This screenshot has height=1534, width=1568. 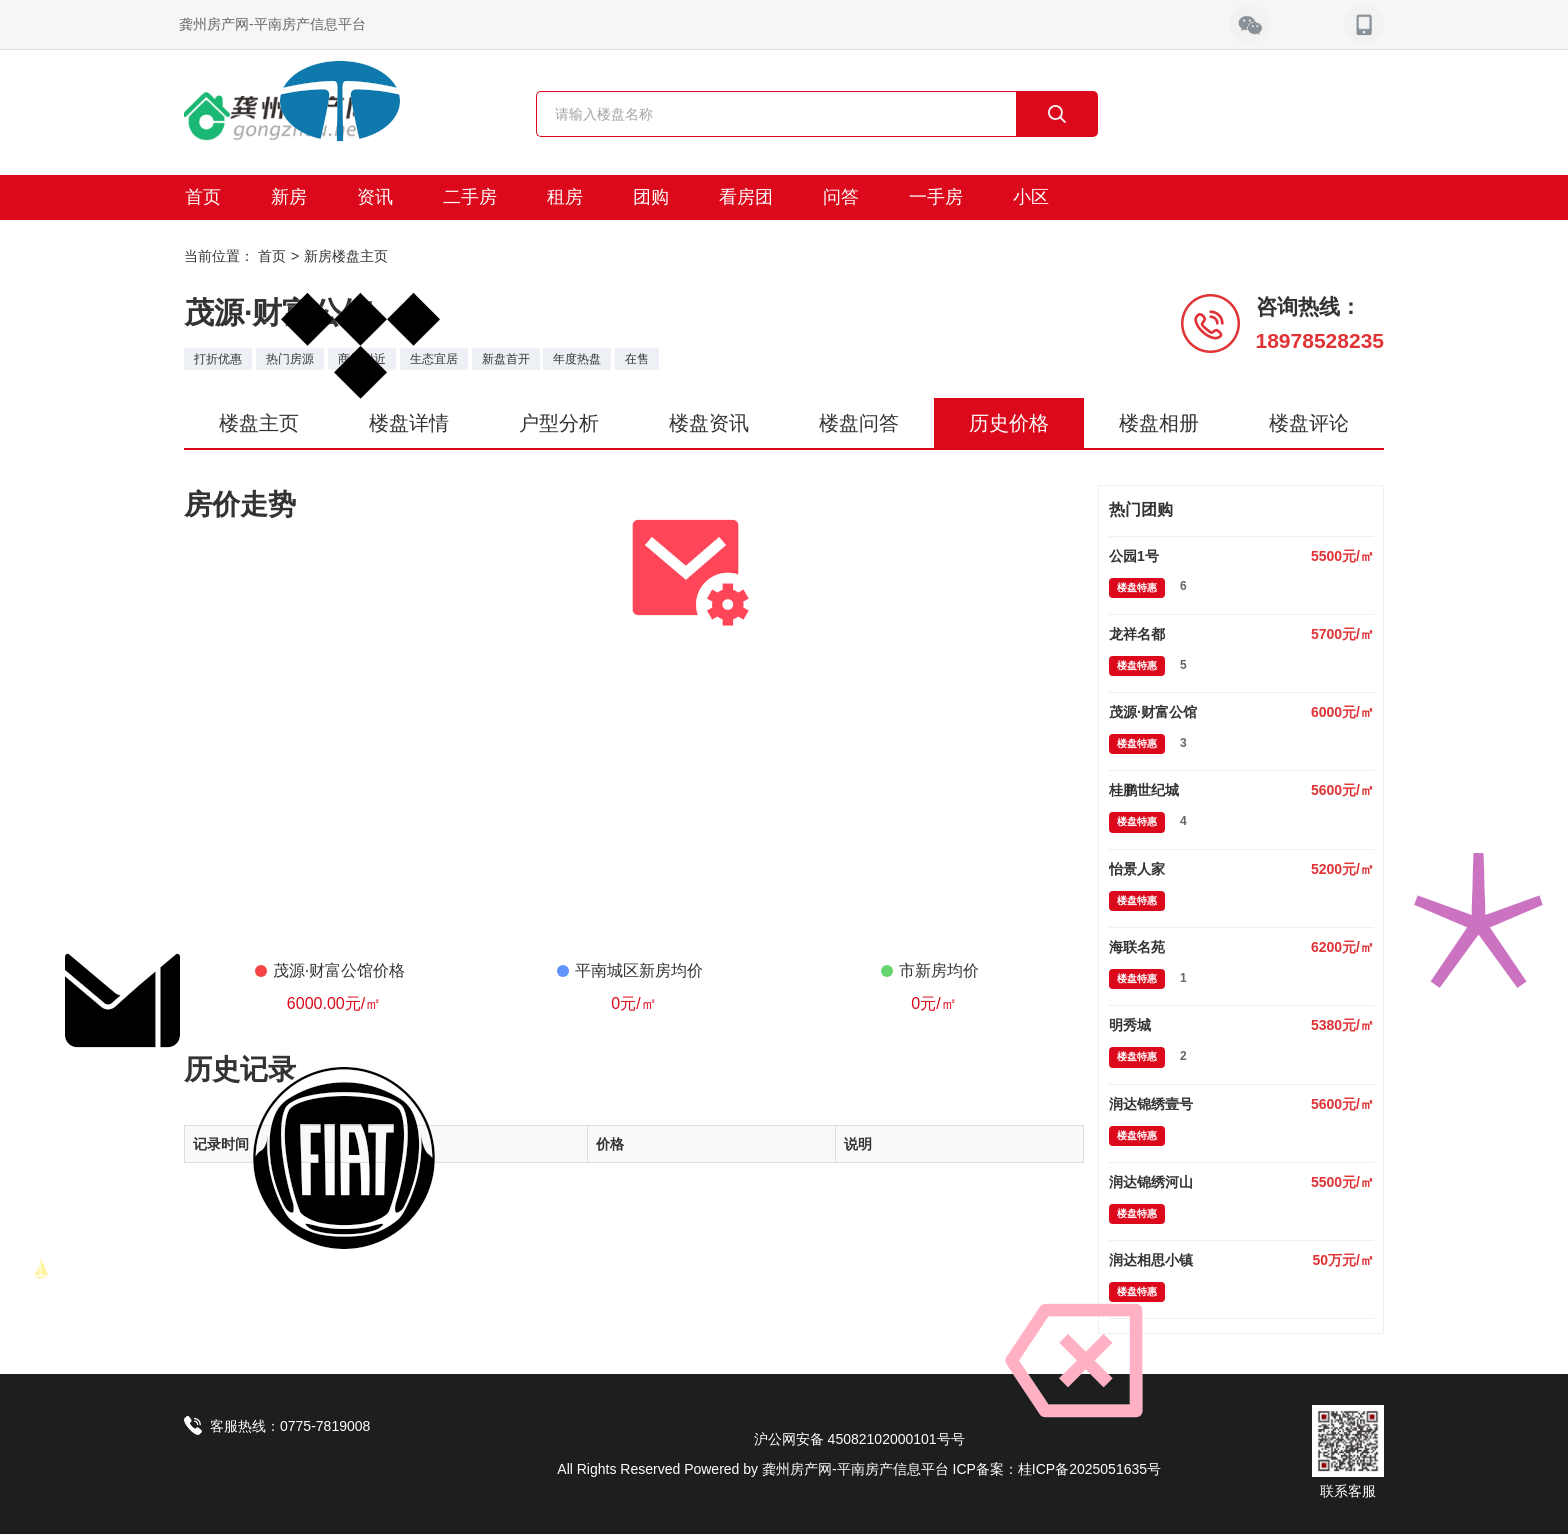 I want to click on open tidal music streaming app, so click(x=360, y=344).